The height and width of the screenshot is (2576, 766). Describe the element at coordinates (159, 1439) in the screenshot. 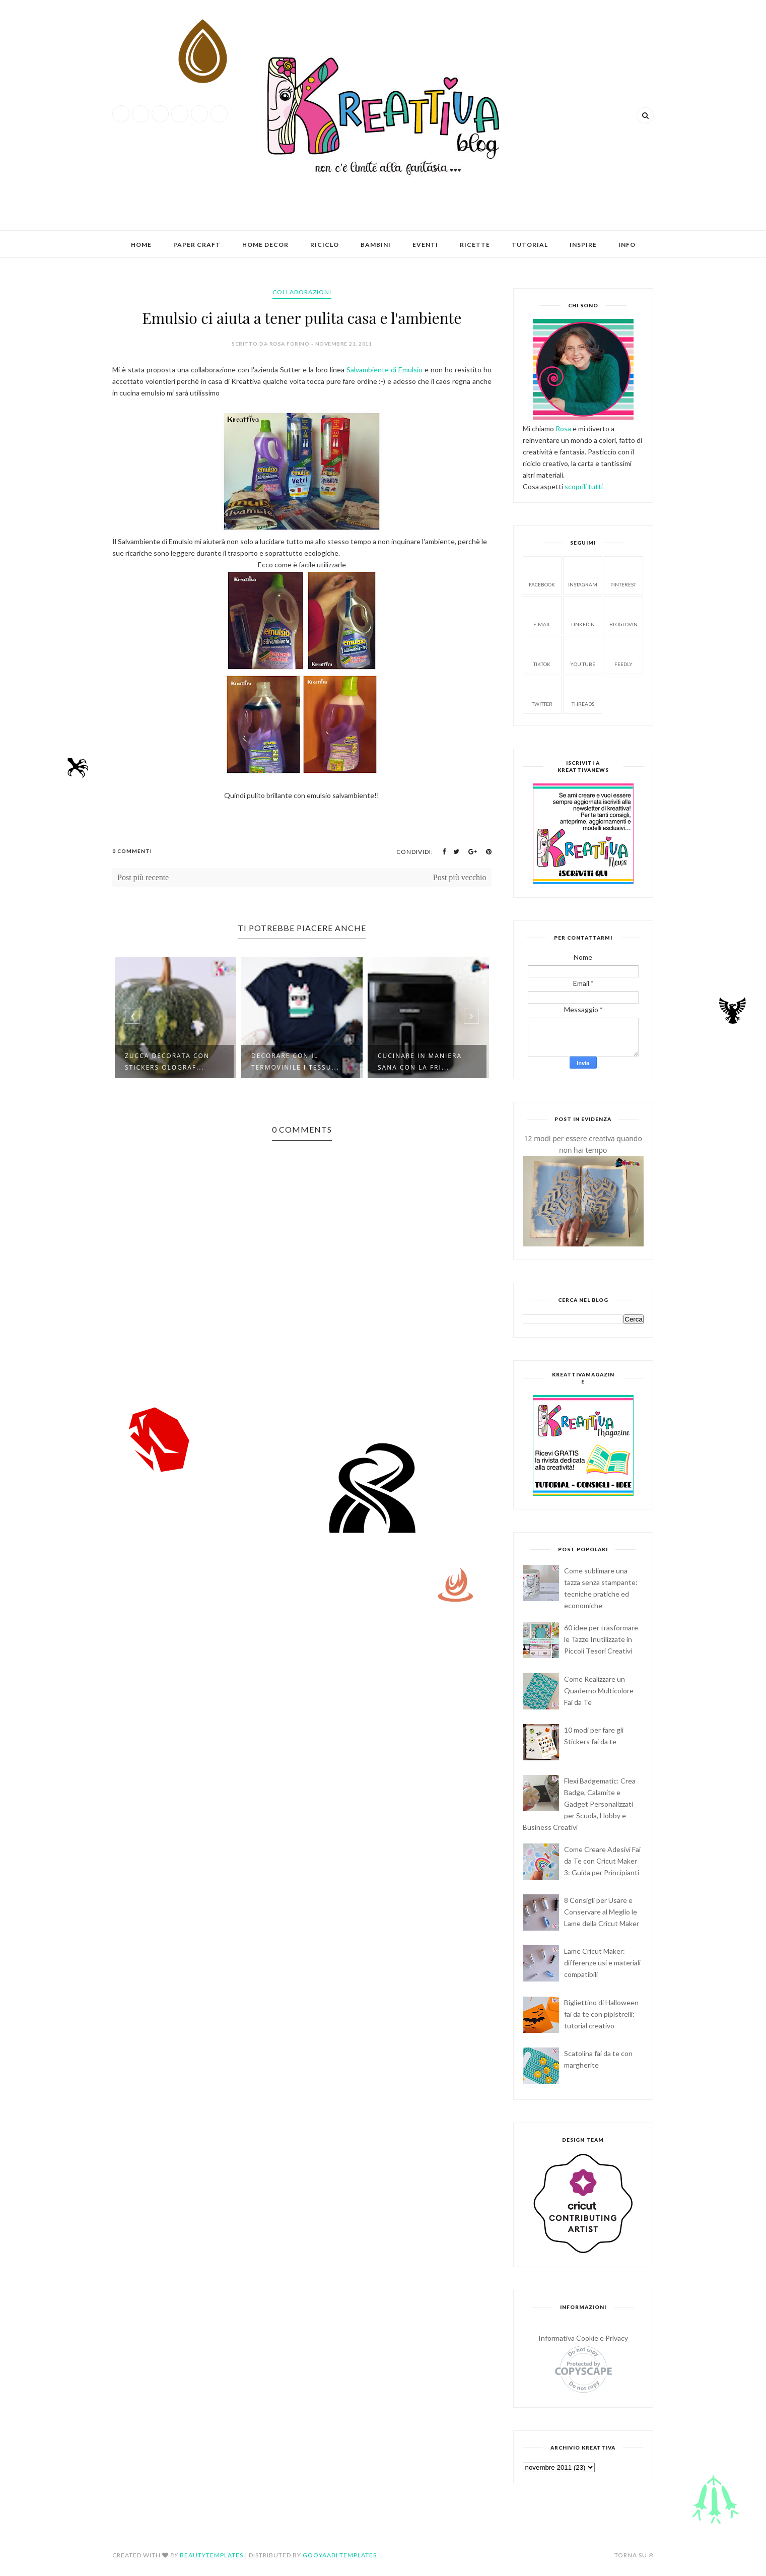

I see `represents a rock or stone resource in a game` at that location.